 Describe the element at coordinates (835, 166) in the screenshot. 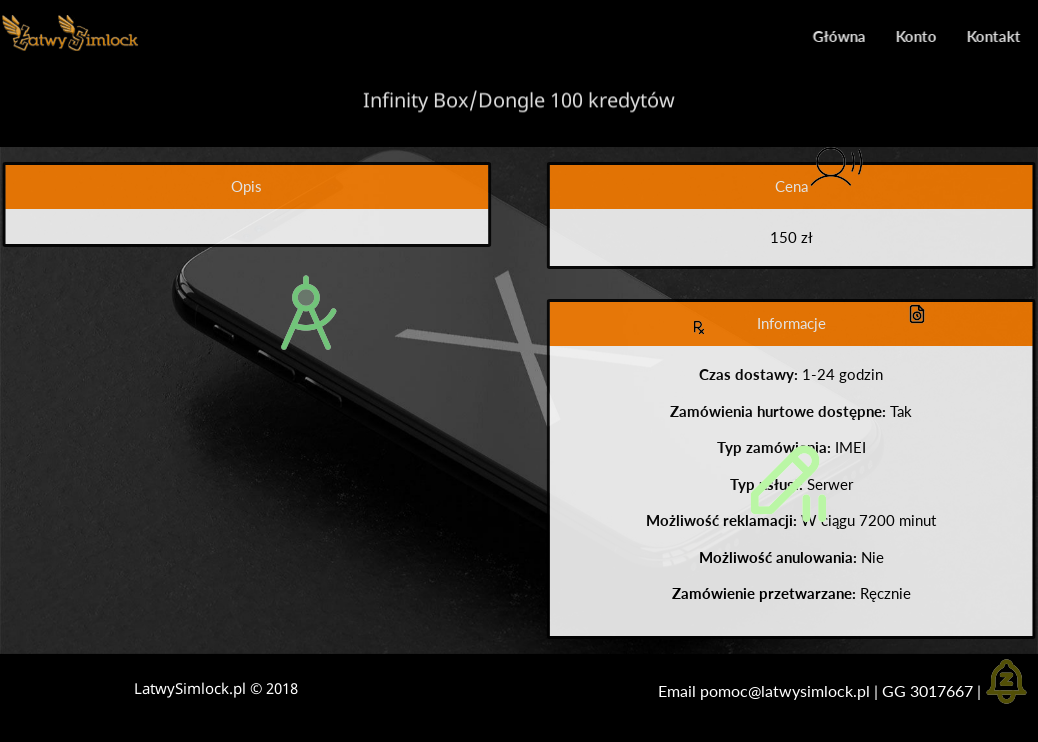

I see `user is currently speaking or broadcasting audio` at that location.